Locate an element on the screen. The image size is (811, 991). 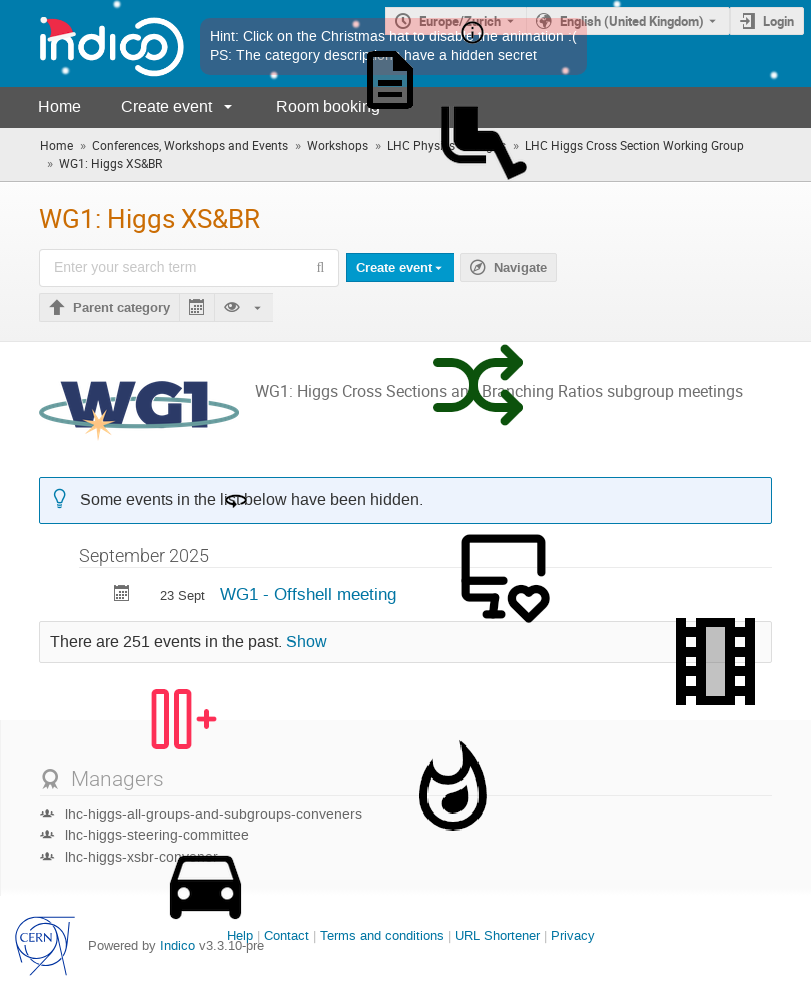
add this device to favorites is located at coordinates (503, 576).